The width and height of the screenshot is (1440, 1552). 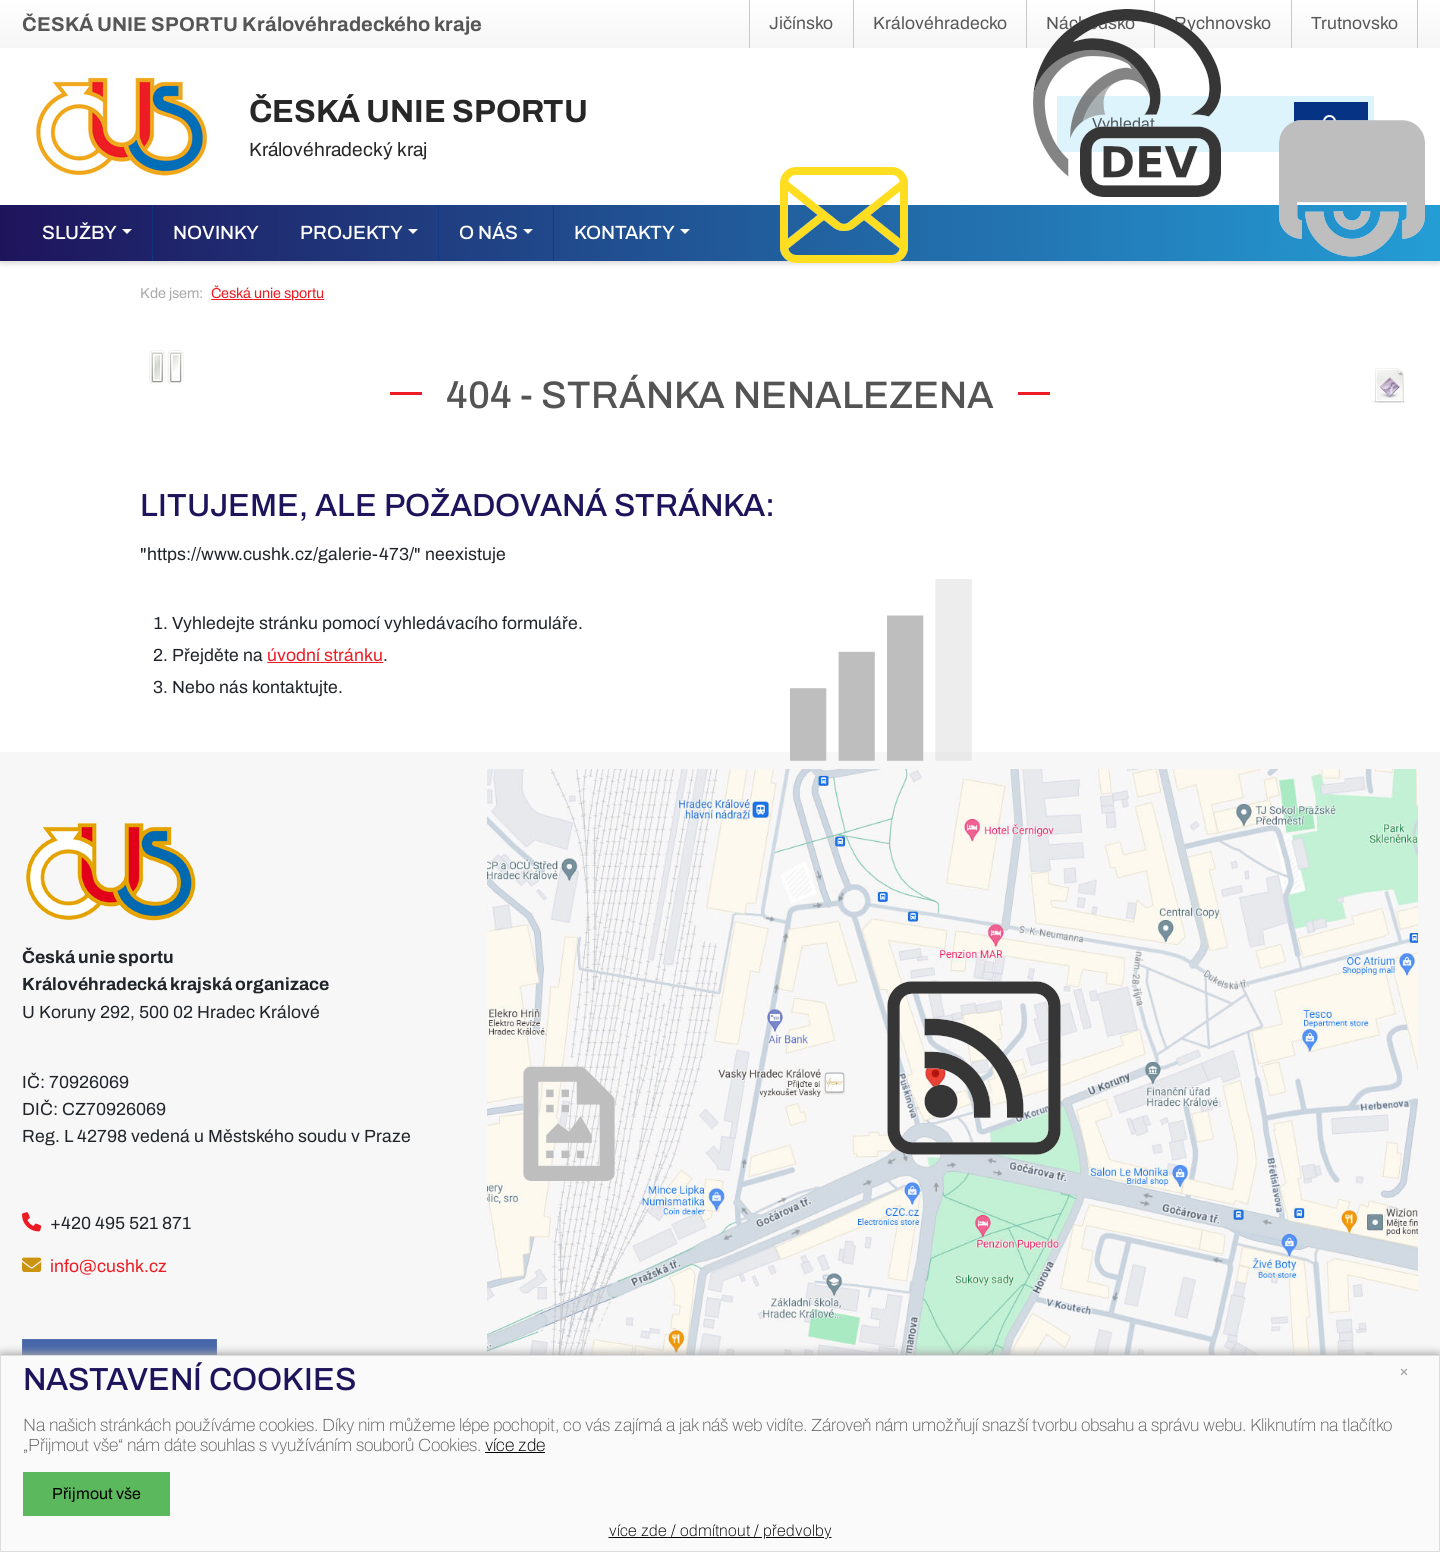 I want to click on open Microsoft Edge Dev browser, so click(x=1127, y=103).